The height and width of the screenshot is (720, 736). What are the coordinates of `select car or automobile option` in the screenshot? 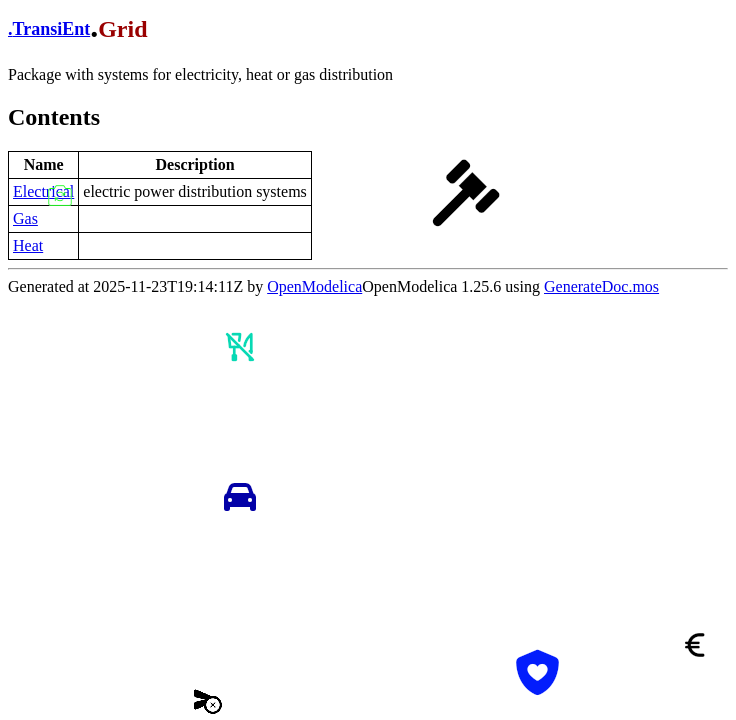 It's located at (240, 497).